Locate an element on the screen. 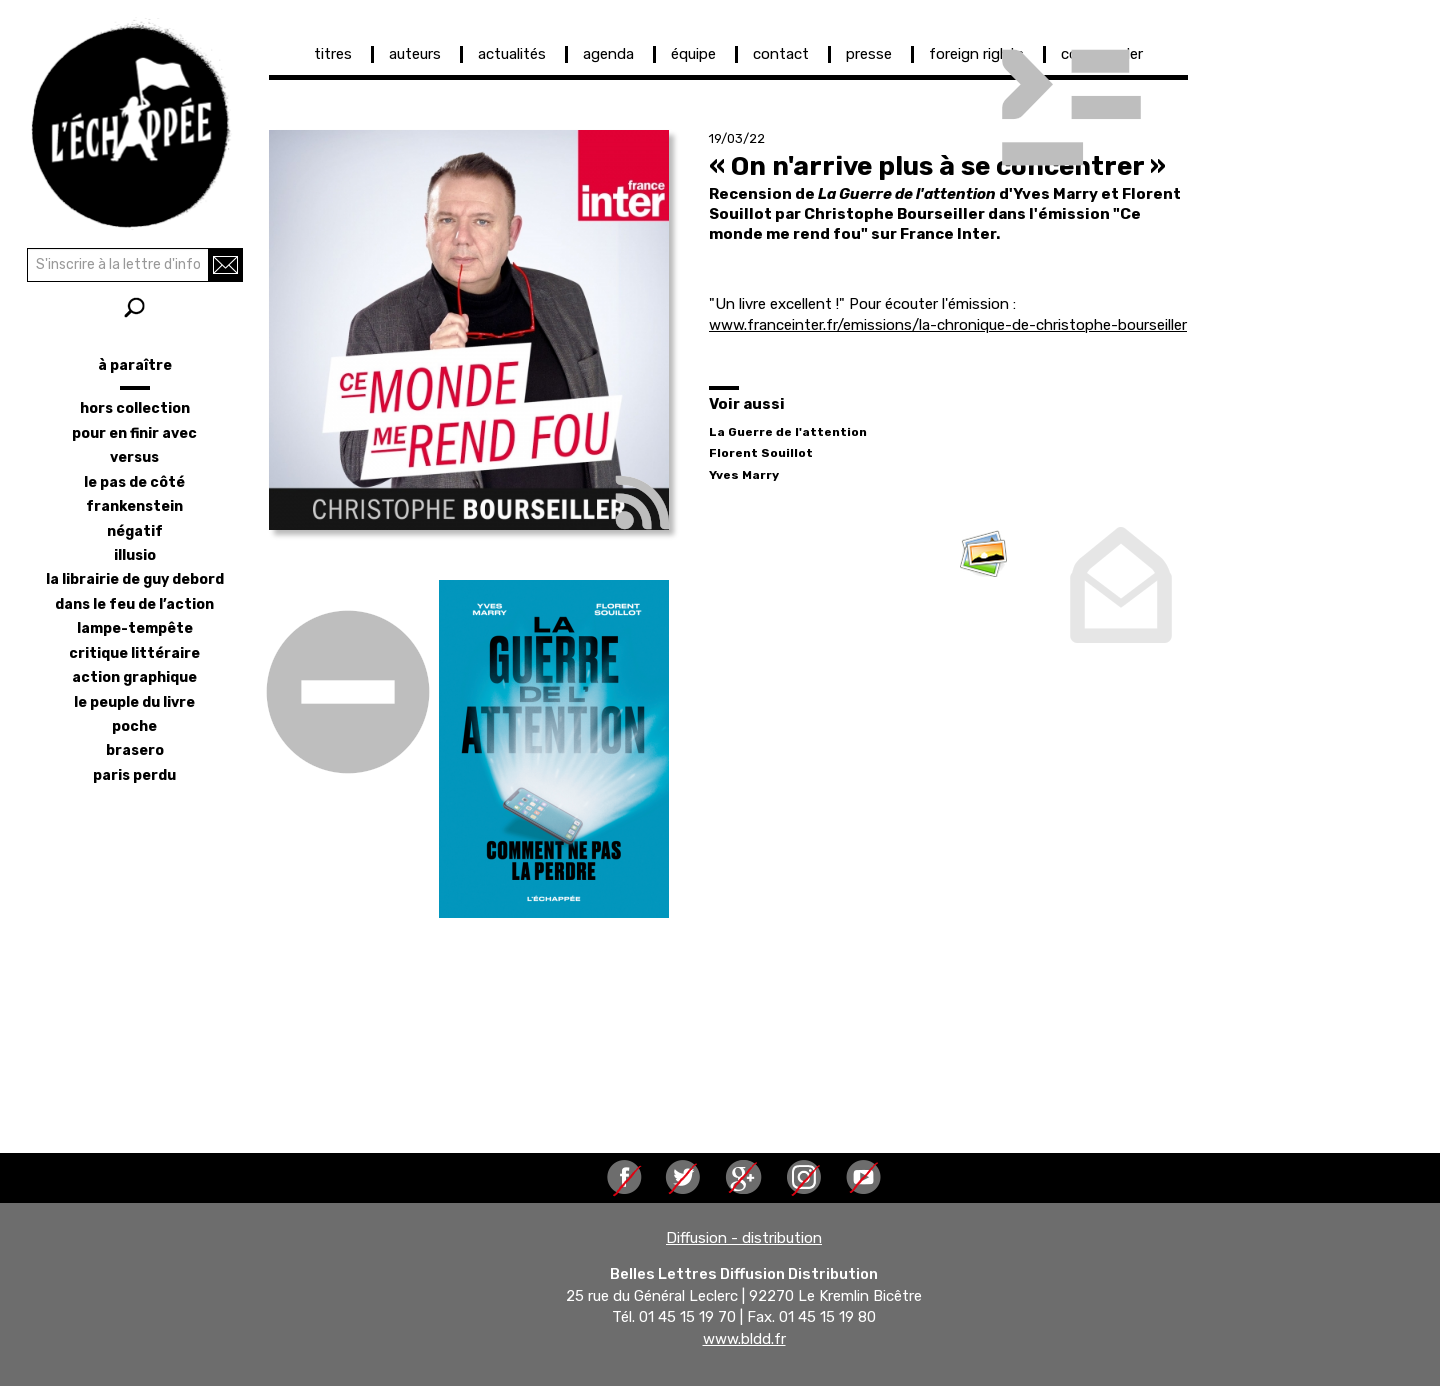 Image resolution: width=1440 pixels, height=1386 pixels. increase text indentation is located at coordinates (1071, 107).